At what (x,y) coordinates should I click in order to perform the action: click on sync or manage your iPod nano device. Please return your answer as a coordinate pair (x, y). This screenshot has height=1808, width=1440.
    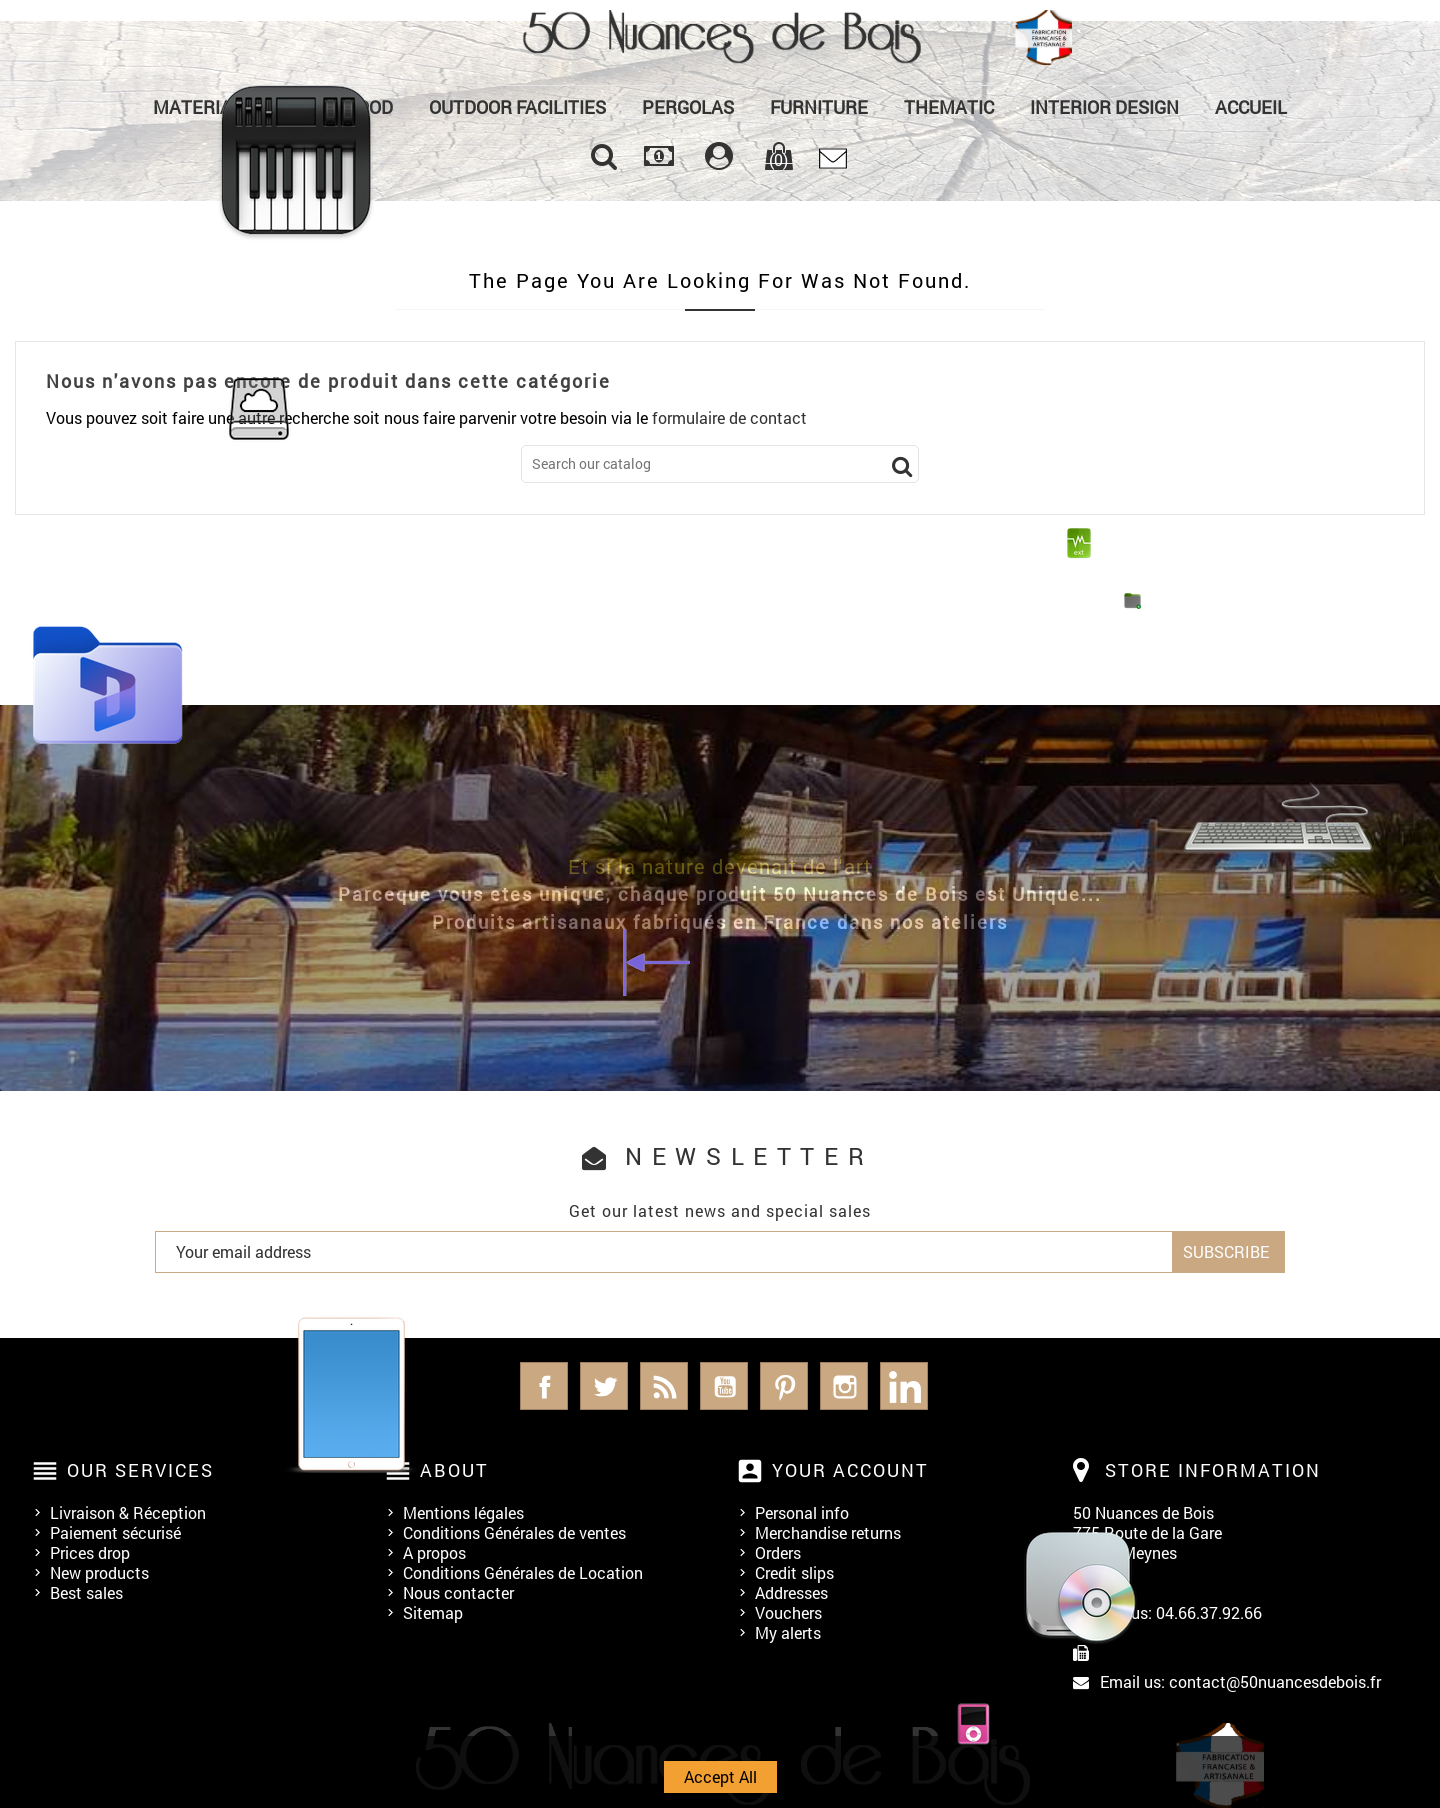
    Looking at the image, I should click on (973, 1714).